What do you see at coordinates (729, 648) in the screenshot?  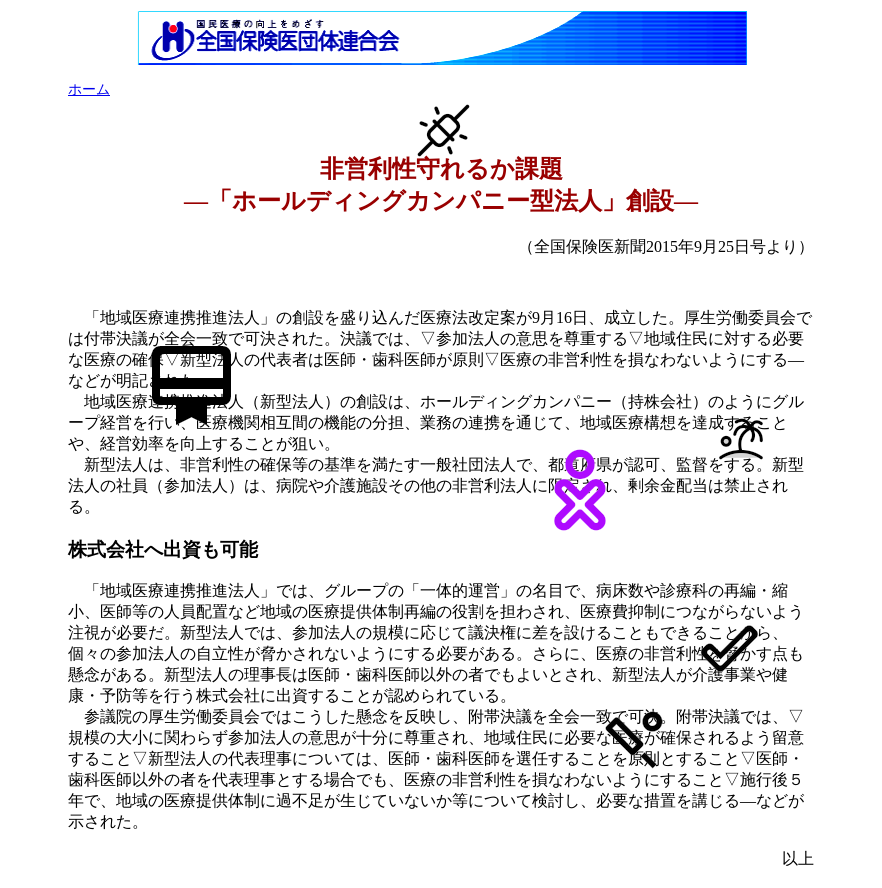 I see `task completed successfully` at bounding box center [729, 648].